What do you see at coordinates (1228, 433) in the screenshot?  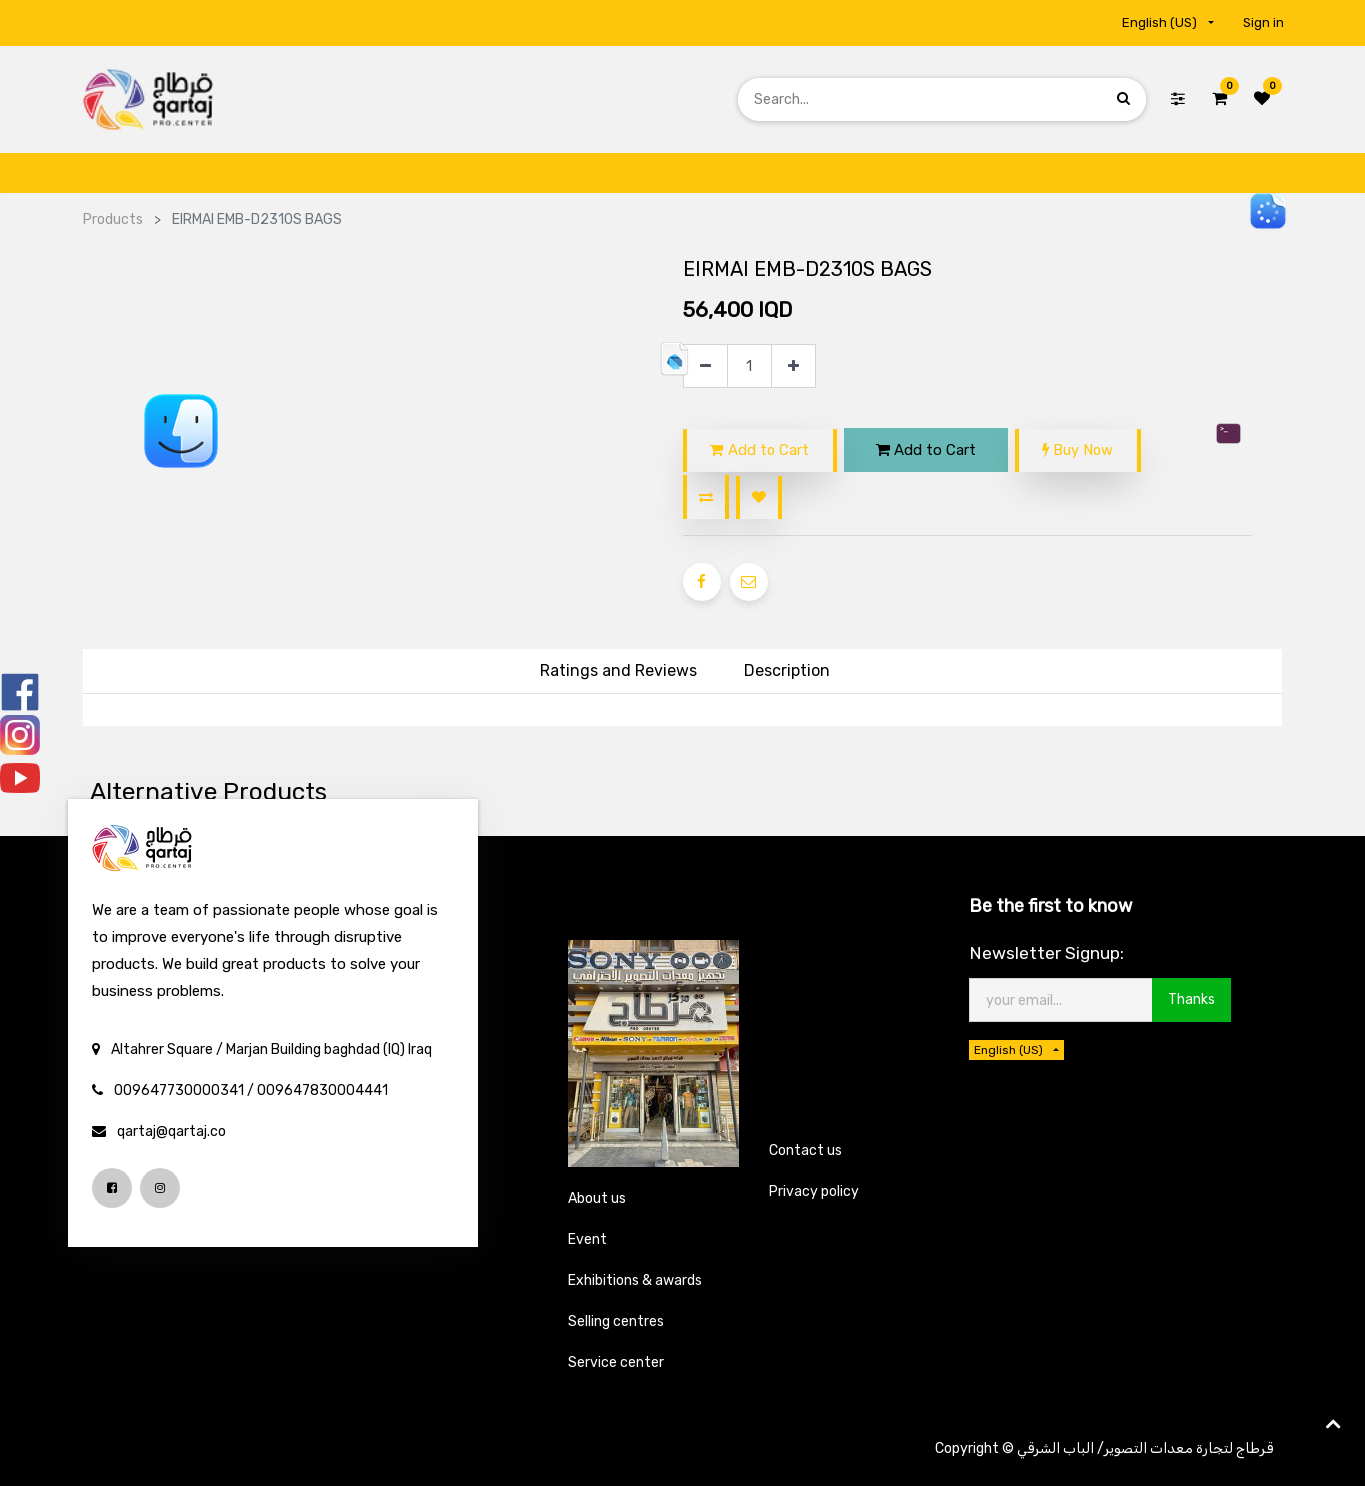 I see `open terminal application` at bounding box center [1228, 433].